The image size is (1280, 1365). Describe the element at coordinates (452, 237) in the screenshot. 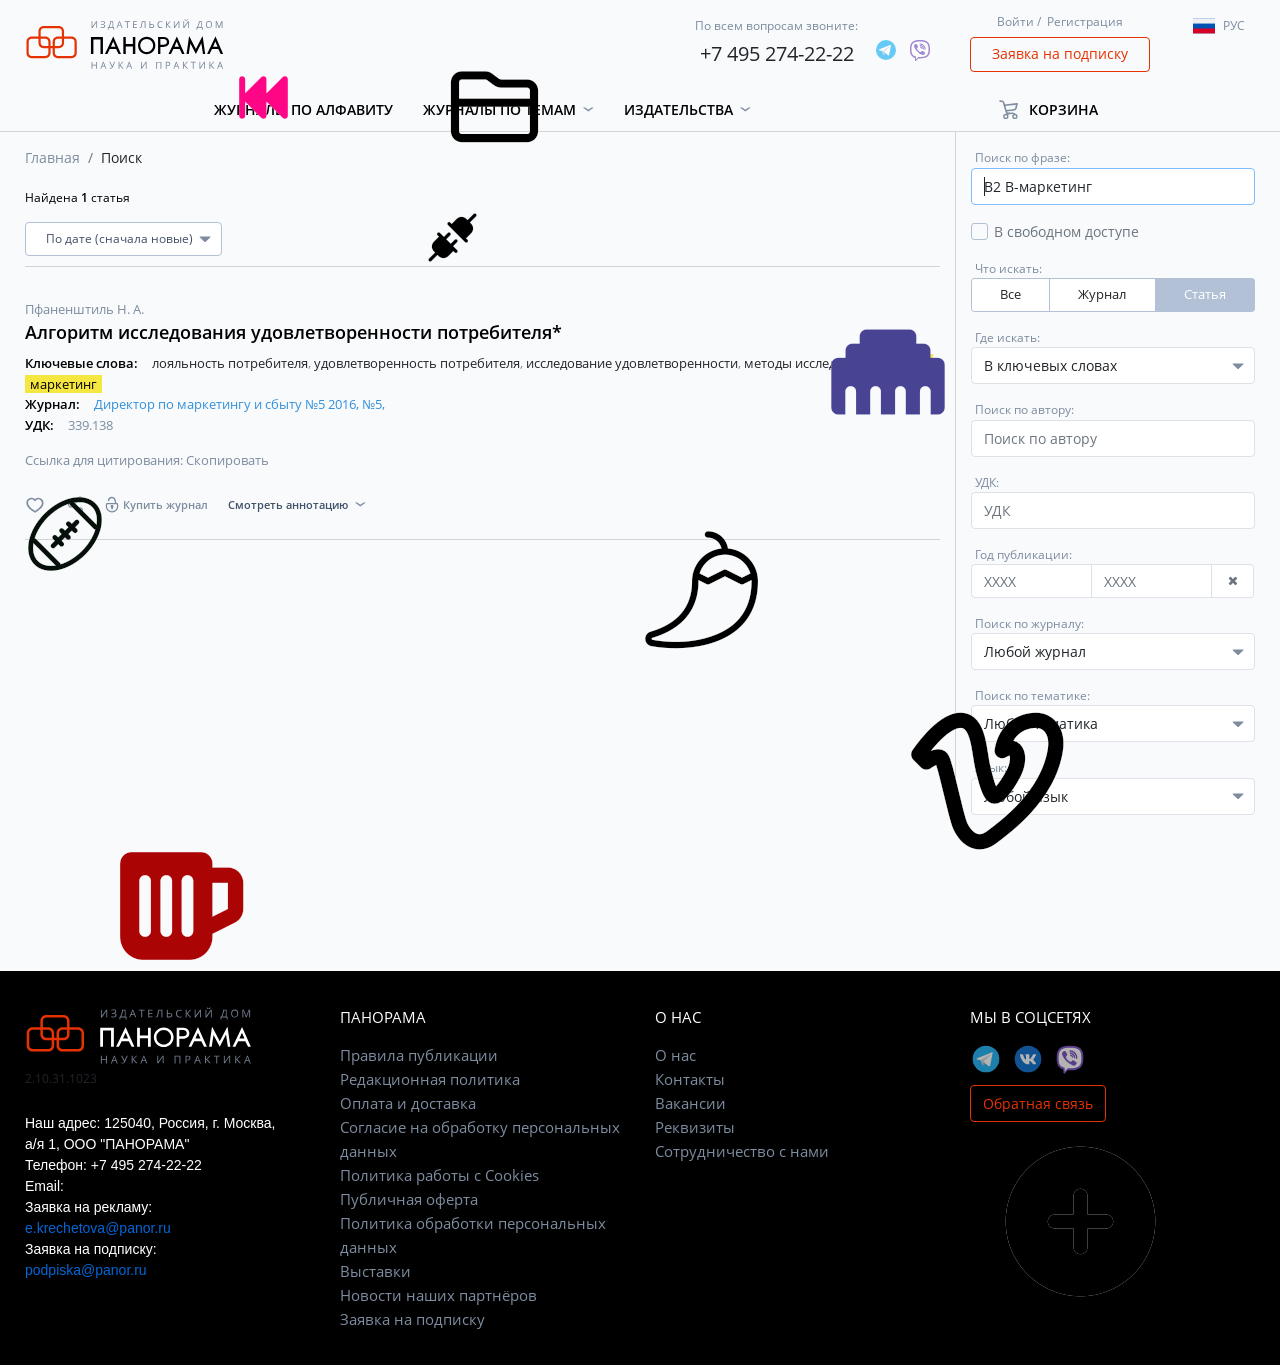

I see `connect or establish a connection` at that location.